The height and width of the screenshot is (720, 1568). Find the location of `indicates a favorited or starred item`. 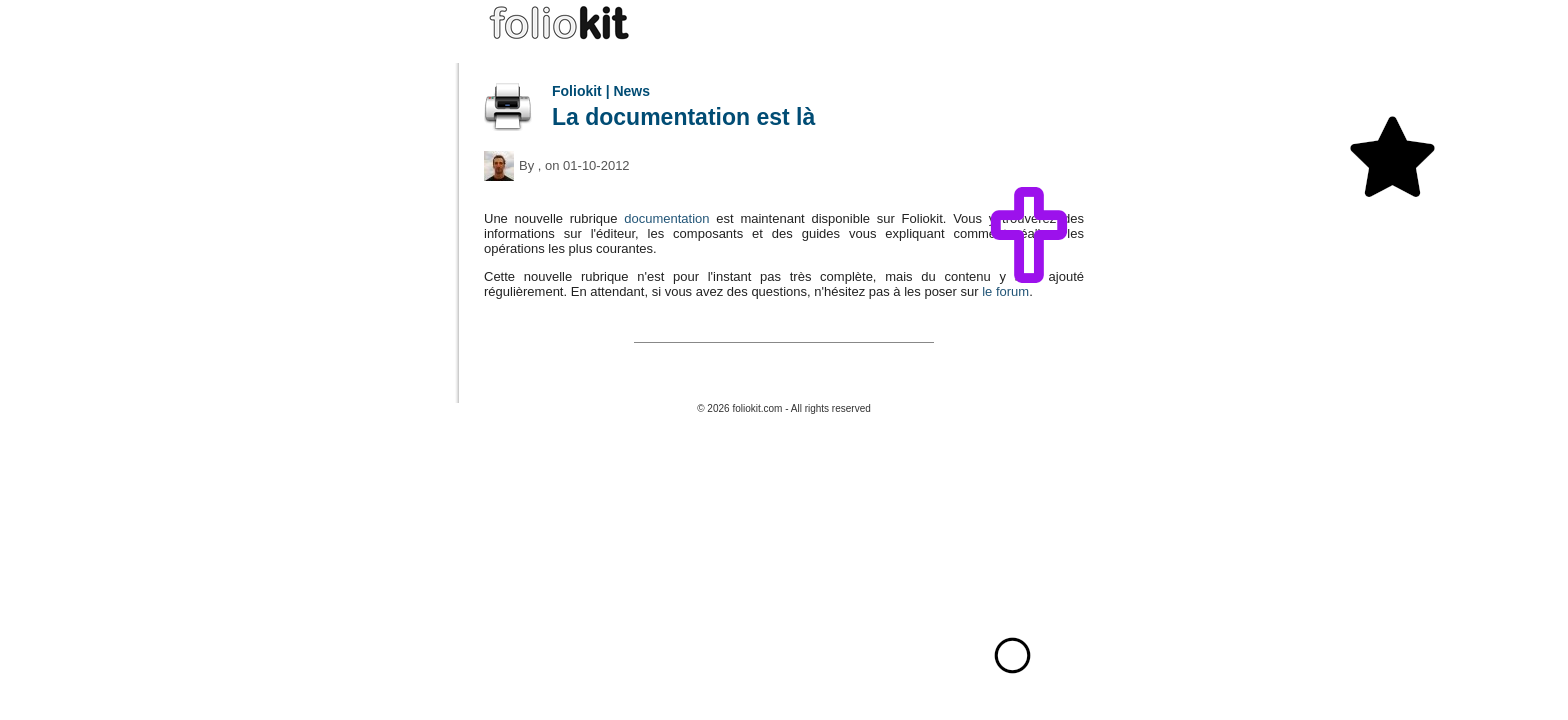

indicates a favorited or starred item is located at coordinates (1392, 160).